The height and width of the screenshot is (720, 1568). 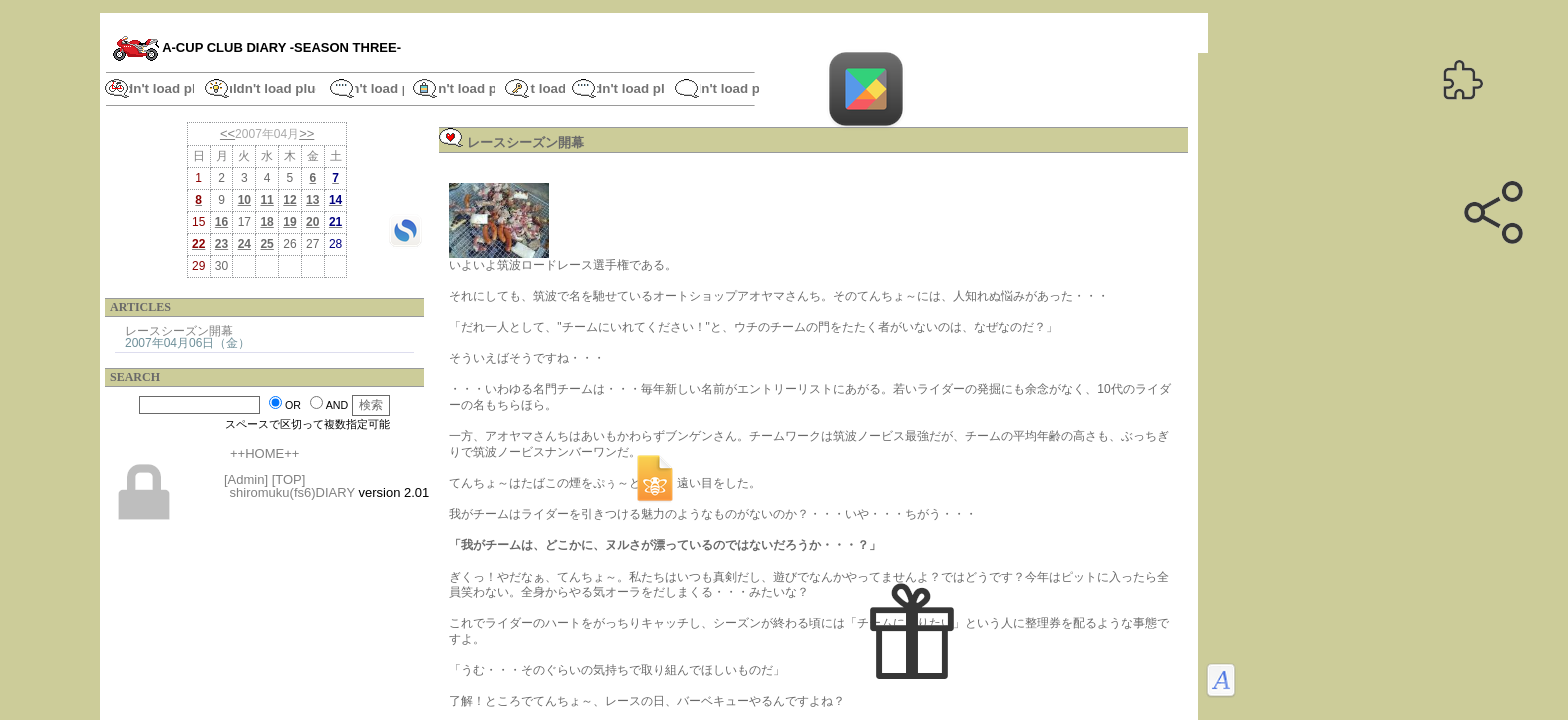 What do you see at coordinates (866, 89) in the screenshot?
I see `open the tangram app` at bounding box center [866, 89].